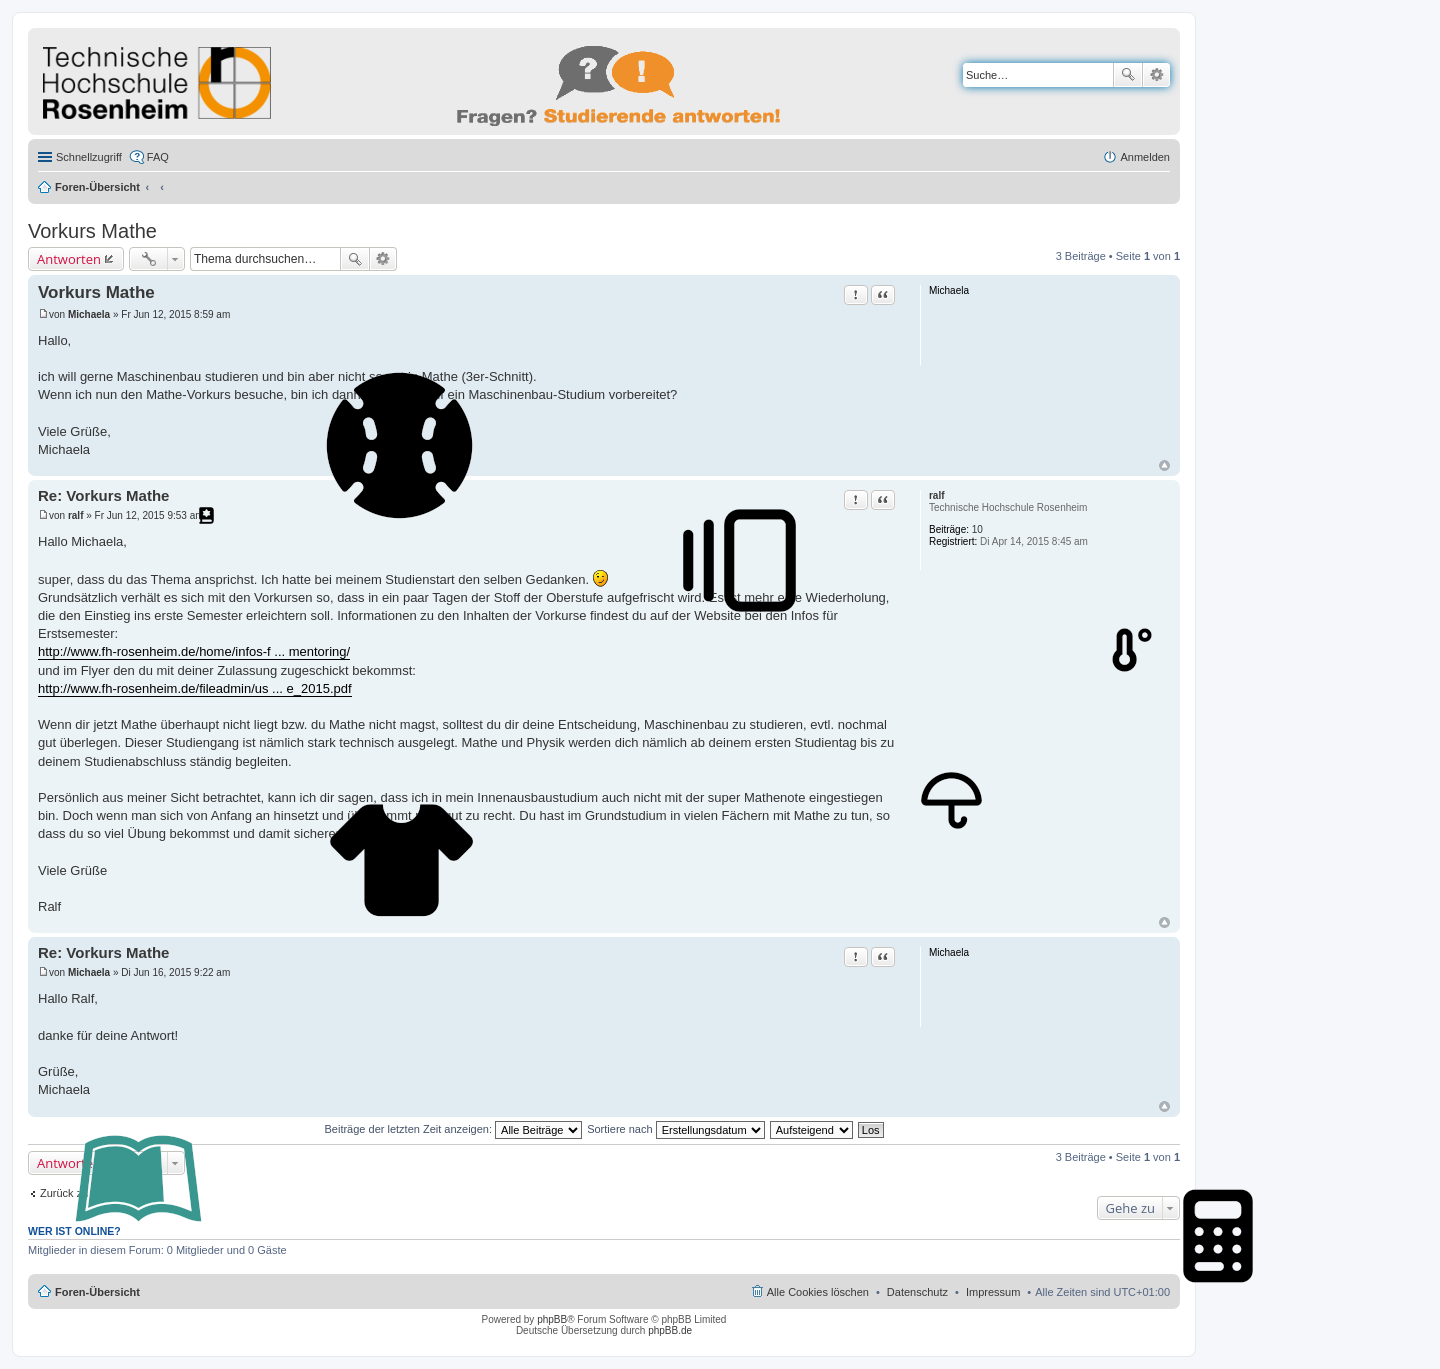 The image size is (1440, 1369). Describe the element at coordinates (399, 445) in the screenshot. I see `view baseball scores or stats` at that location.